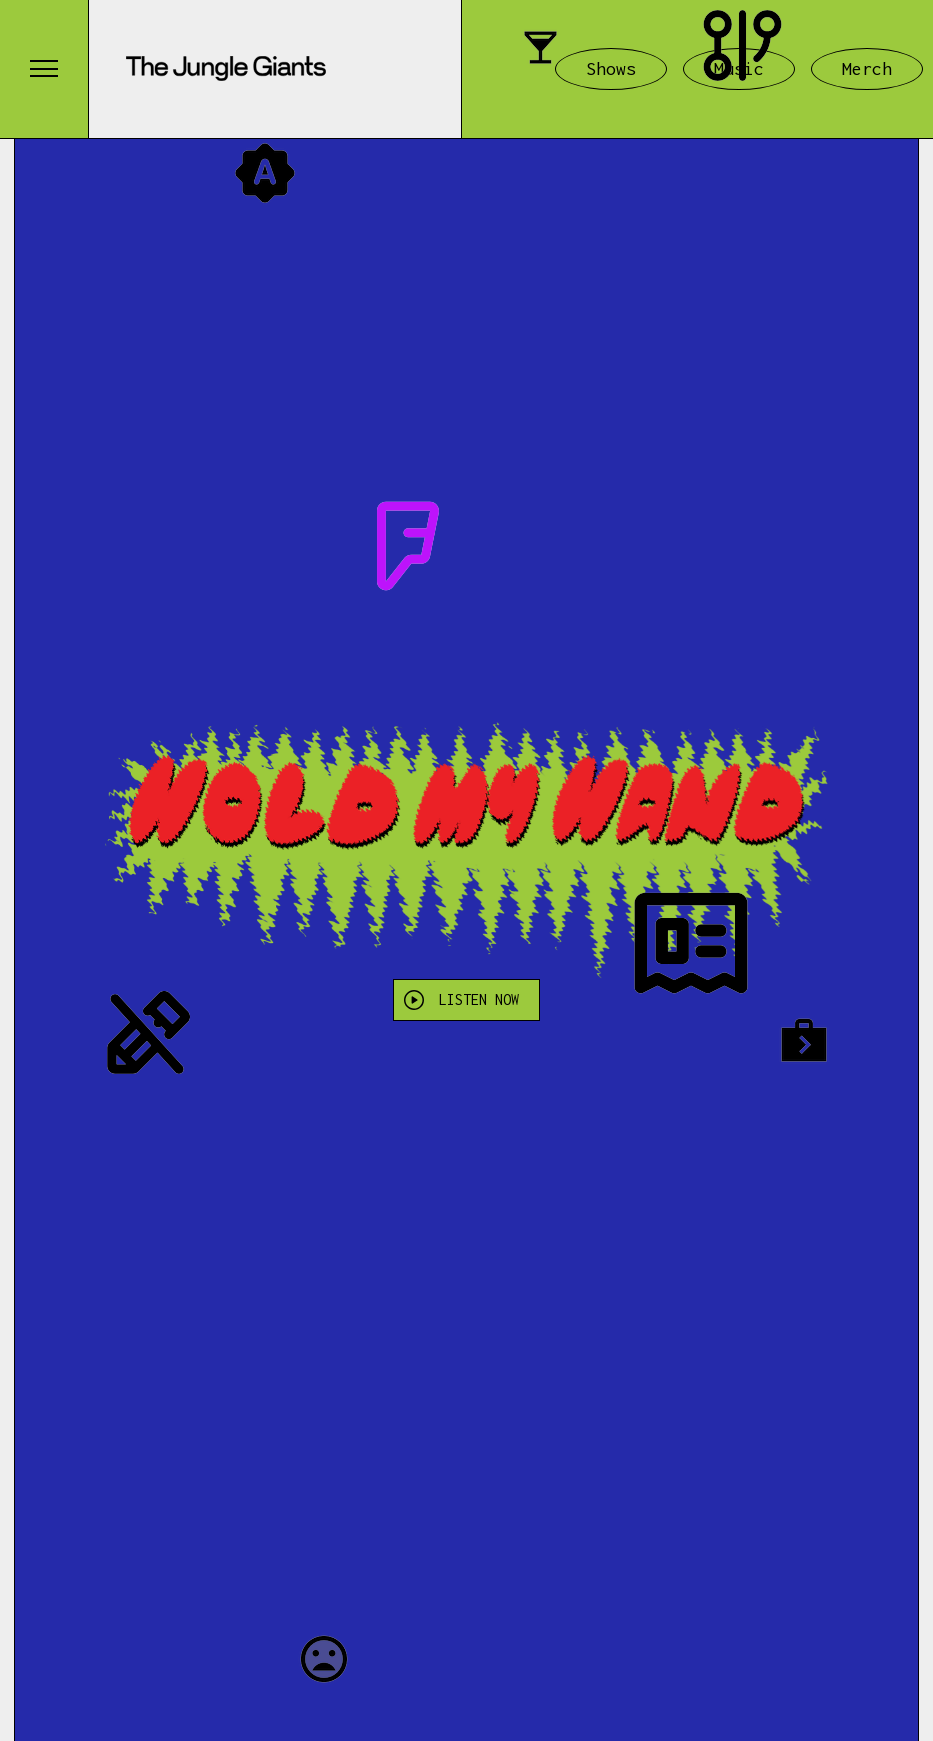 Image resolution: width=933 pixels, height=1741 pixels. Describe the element at coordinates (324, 1659) in the screenshot. I see `indicate a negative reaction or dislike` at that location.